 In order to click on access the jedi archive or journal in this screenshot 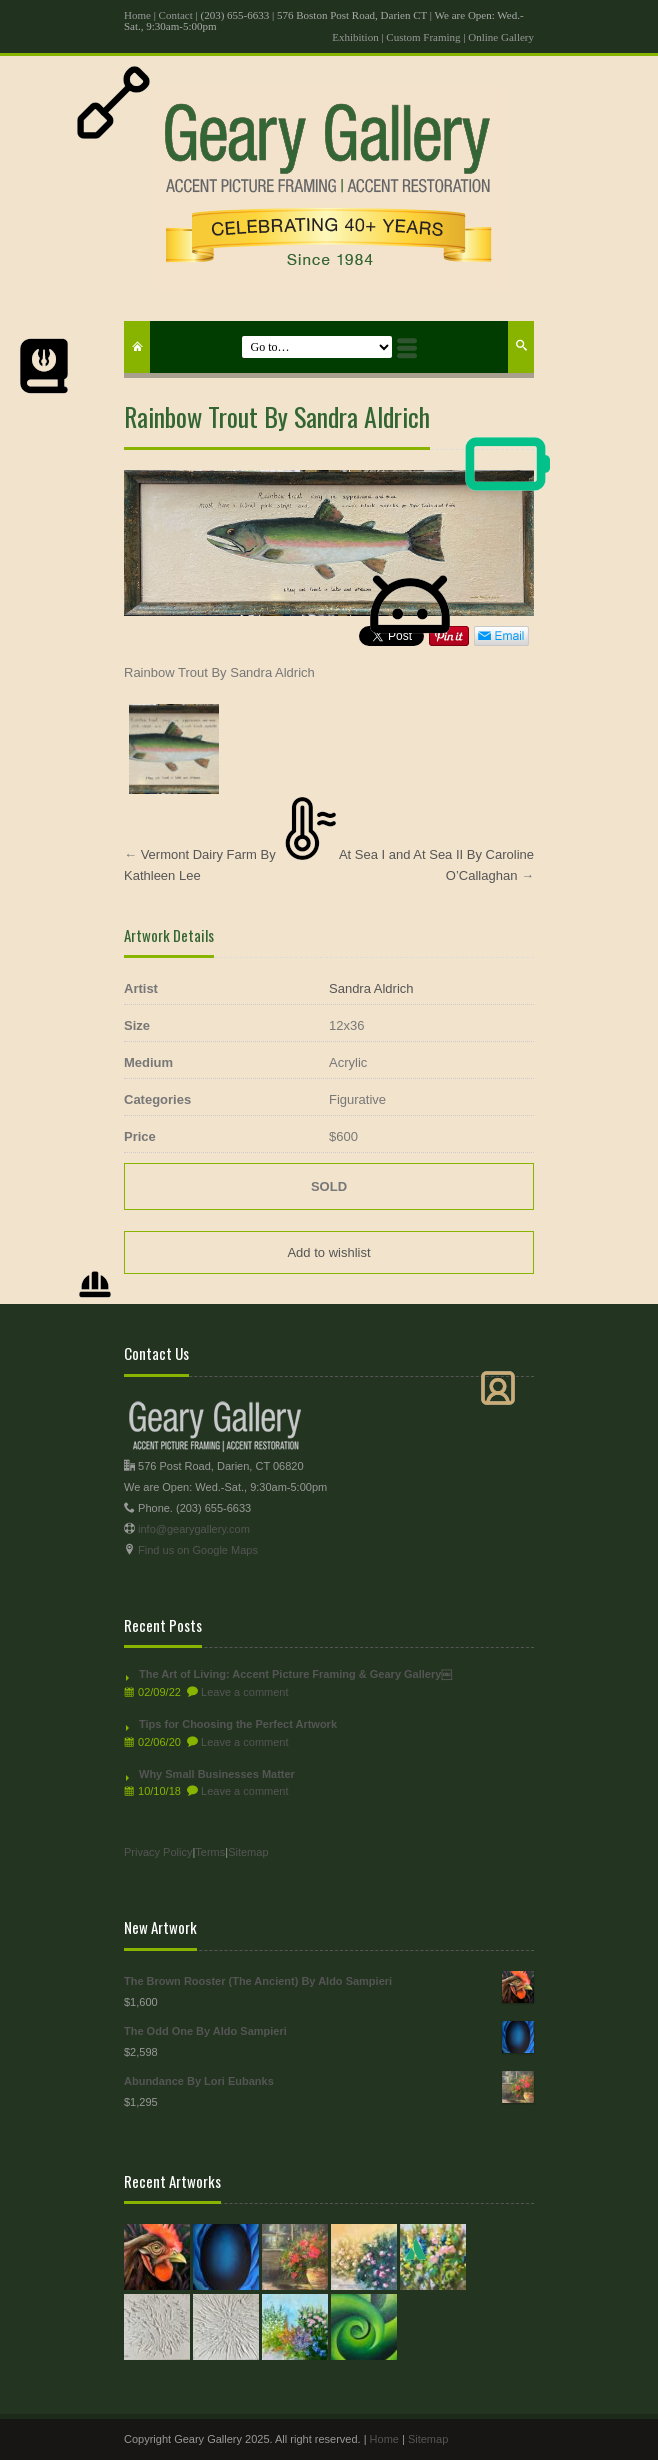, I will do `click(44, 366)`.